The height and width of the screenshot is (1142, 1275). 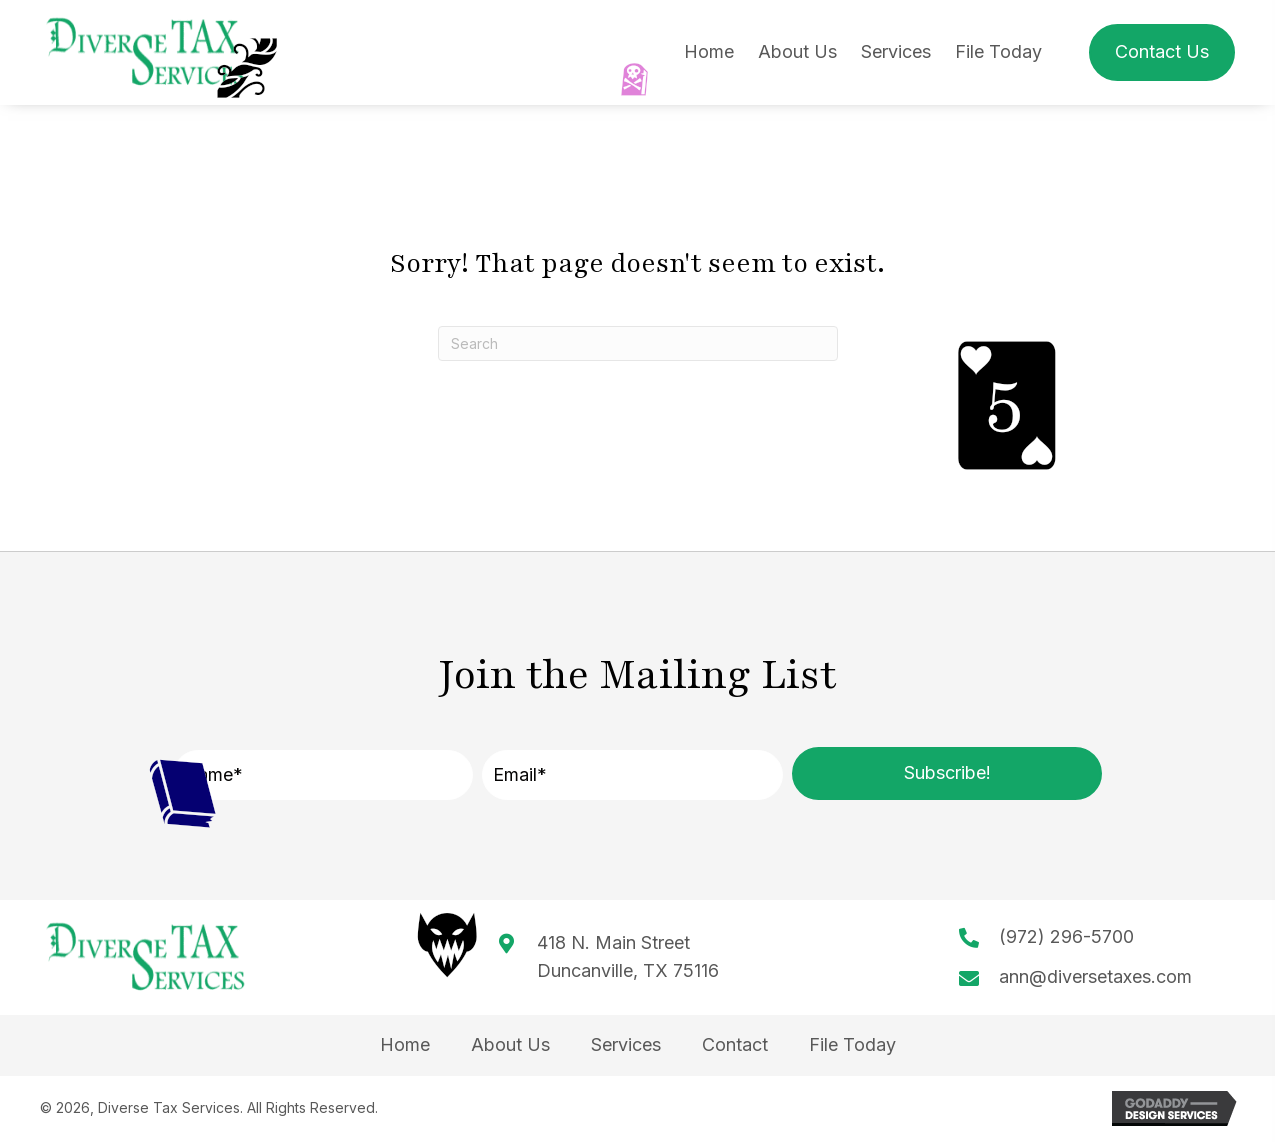 What do you see at coordinates (1006, 405) in the screenshot?
I see `five of hearts playing card` at bounding box center [1006, 405].